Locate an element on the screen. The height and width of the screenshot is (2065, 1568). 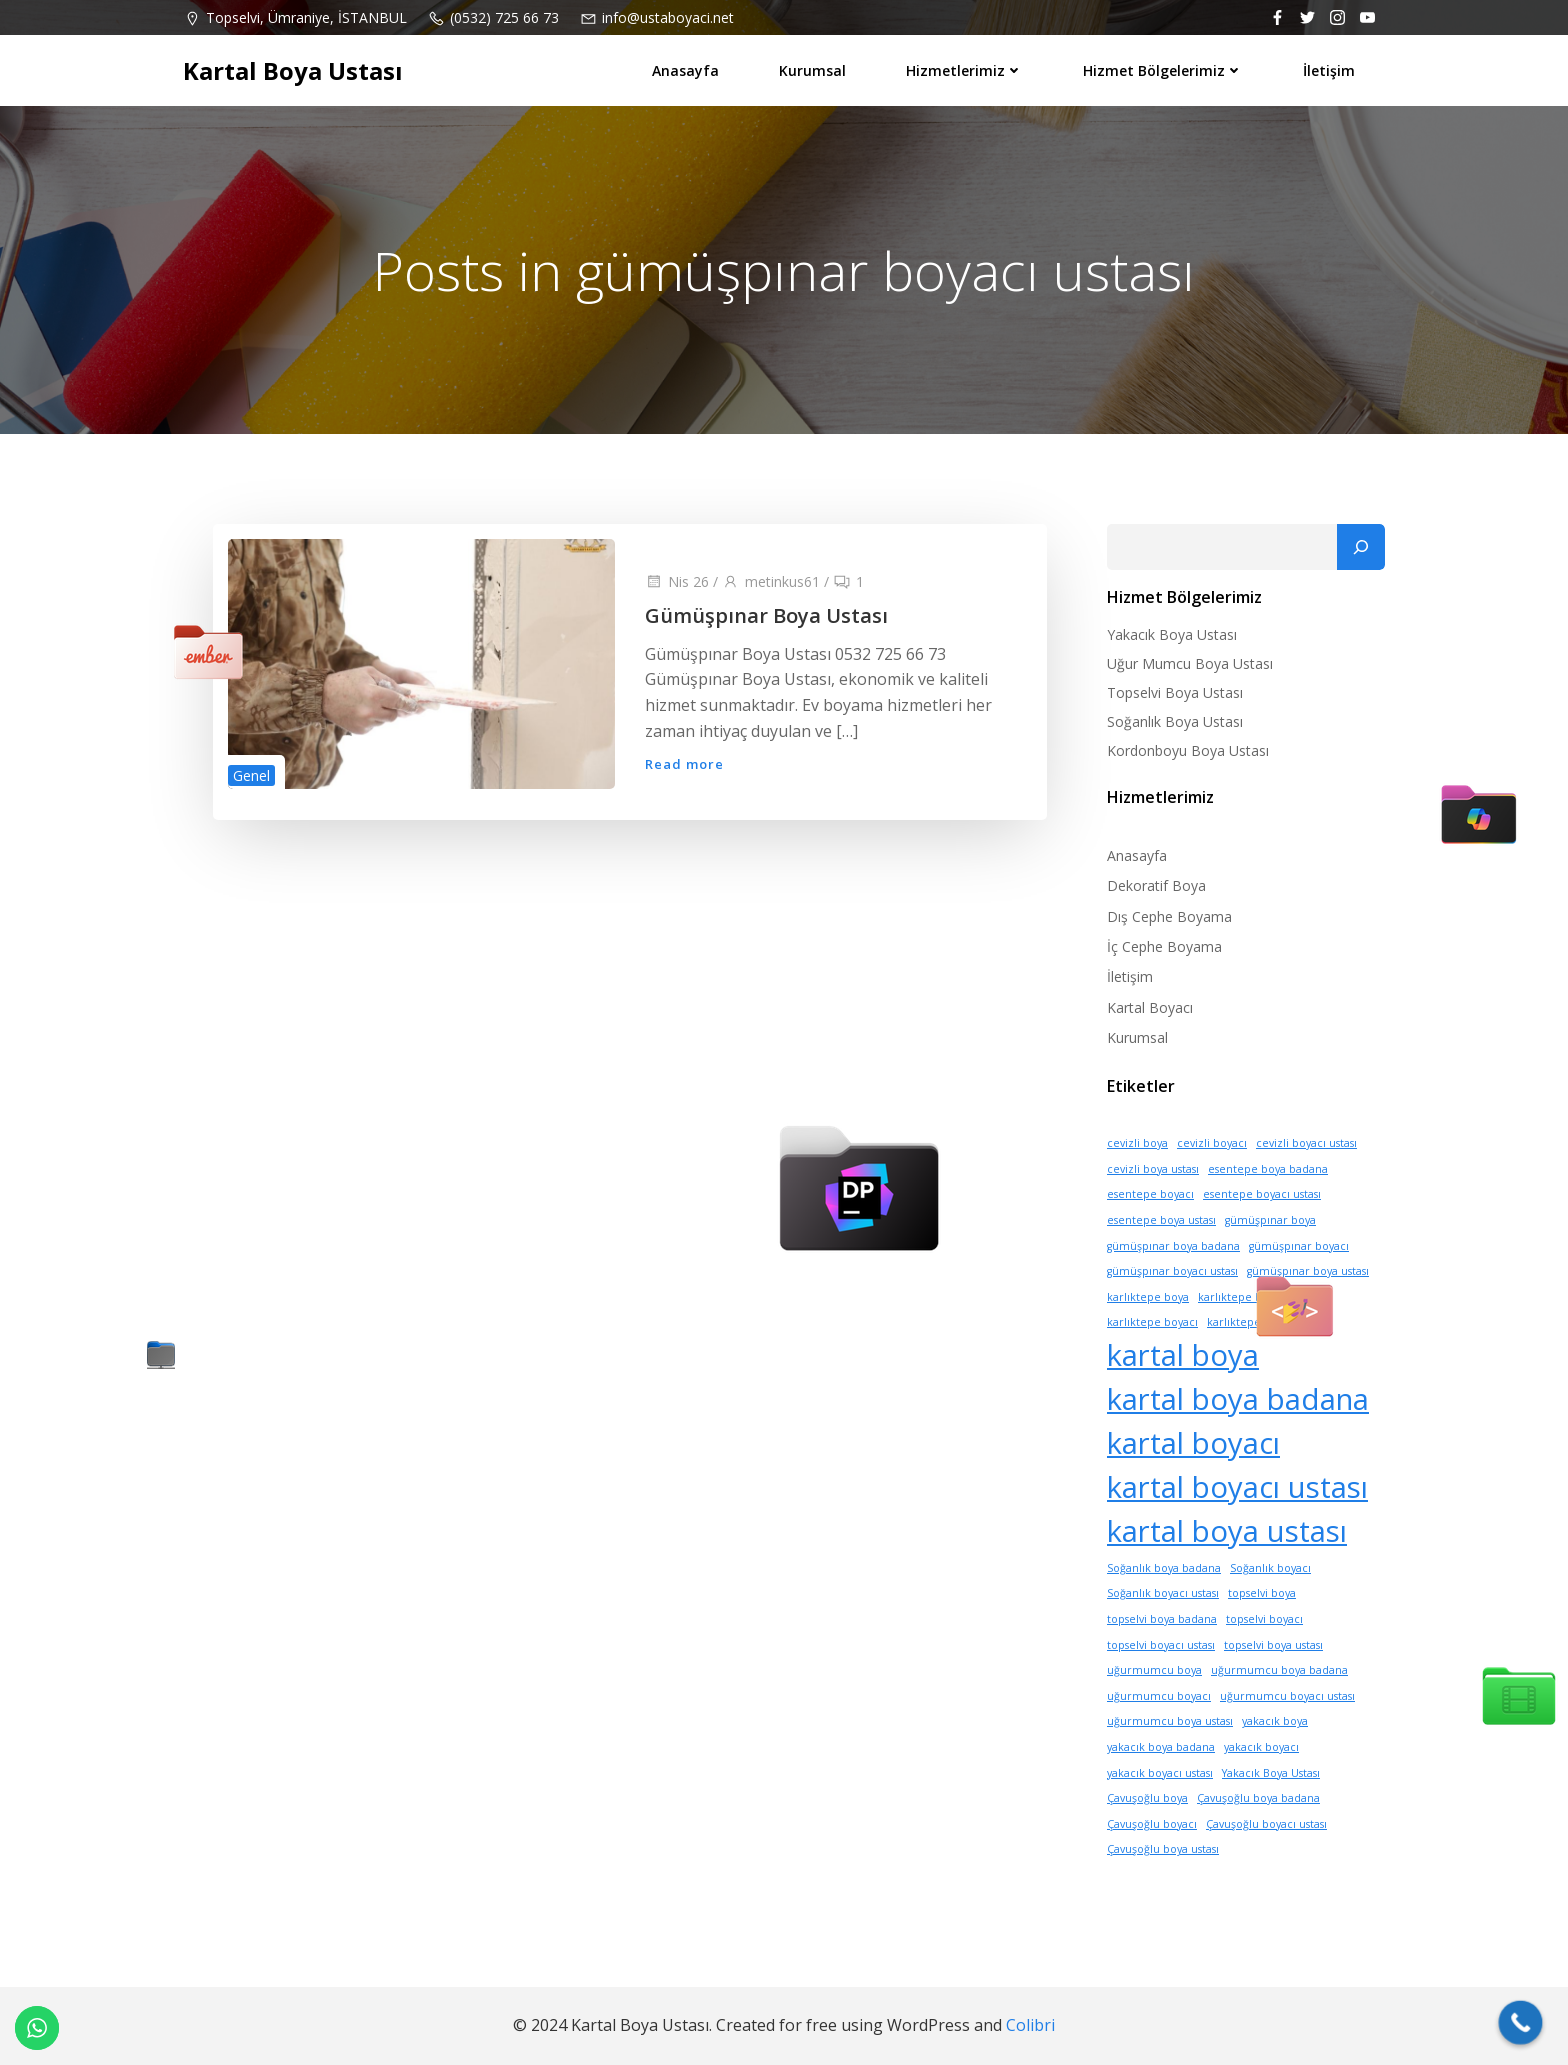
open folder containing Microsoft Copilot 365 files is located at coordinates (1478, 816).